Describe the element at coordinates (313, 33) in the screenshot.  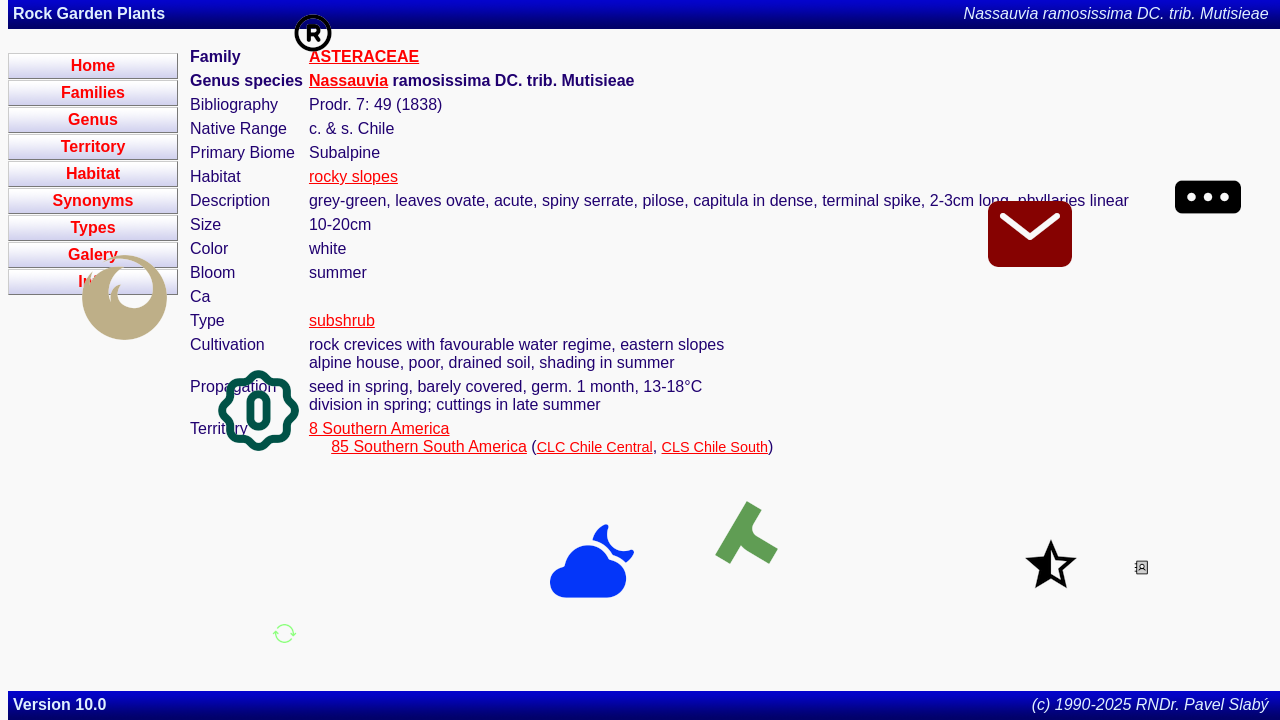
I see `indicates registered trademark status` at that location.